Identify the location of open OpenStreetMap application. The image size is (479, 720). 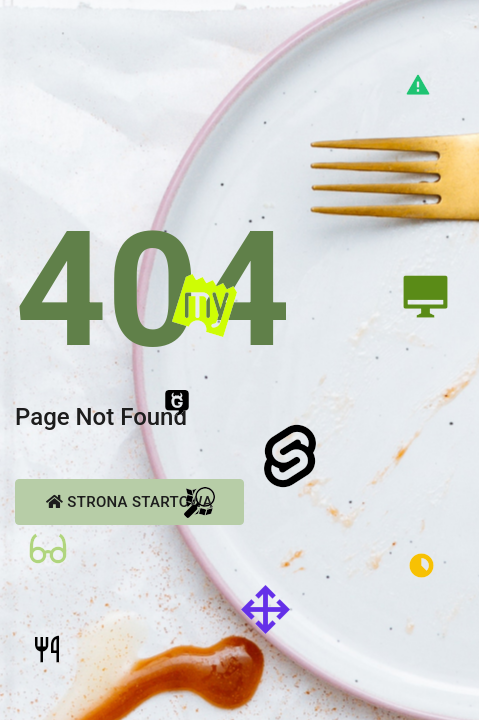
(199, 502).